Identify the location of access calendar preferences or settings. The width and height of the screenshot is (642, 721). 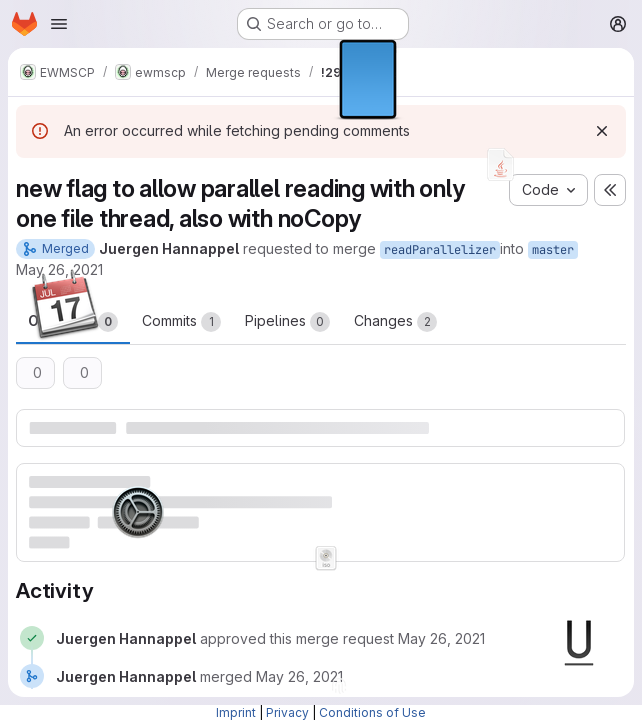
(65, 305).